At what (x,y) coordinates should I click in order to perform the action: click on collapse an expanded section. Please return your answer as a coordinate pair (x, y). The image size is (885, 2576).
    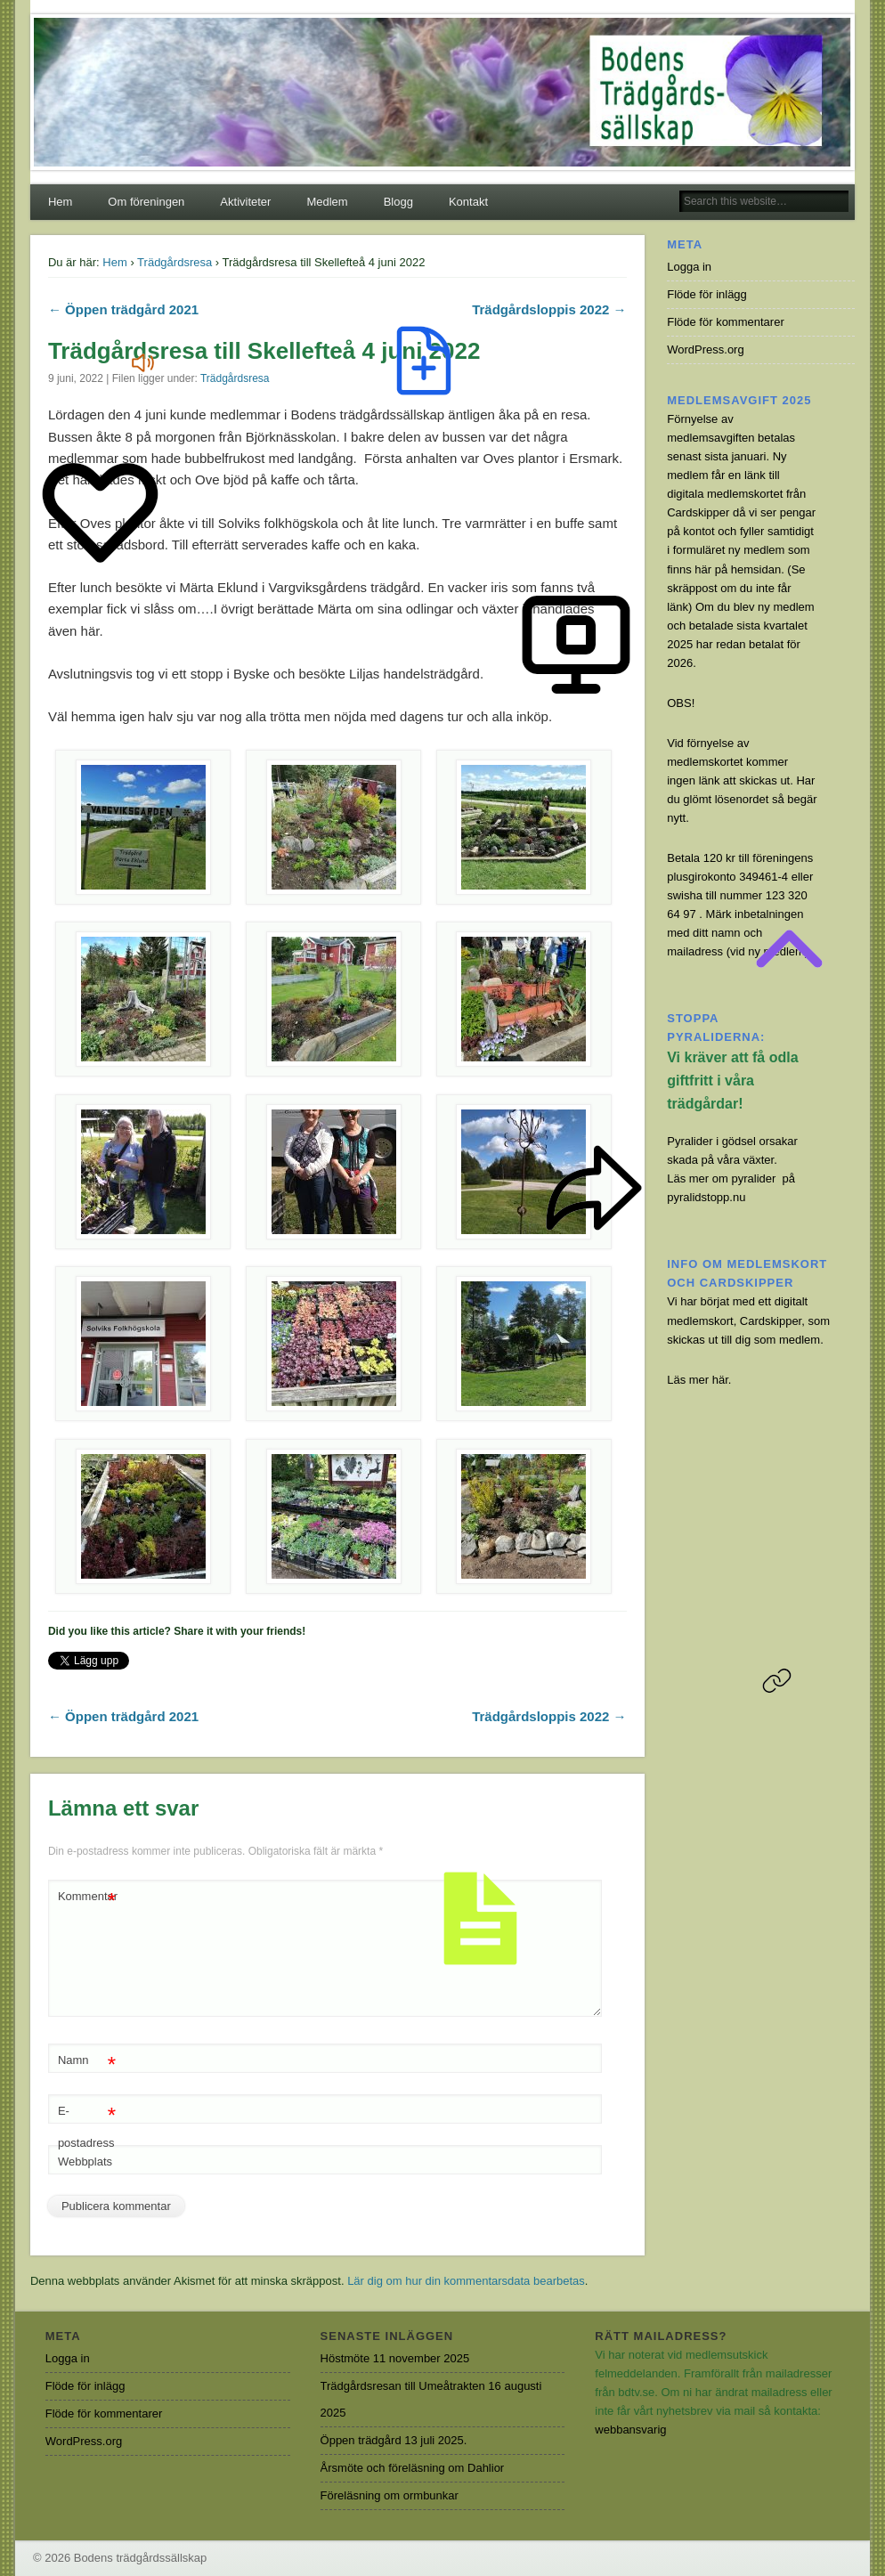
    Looking at the image, I should click on (789, 948).